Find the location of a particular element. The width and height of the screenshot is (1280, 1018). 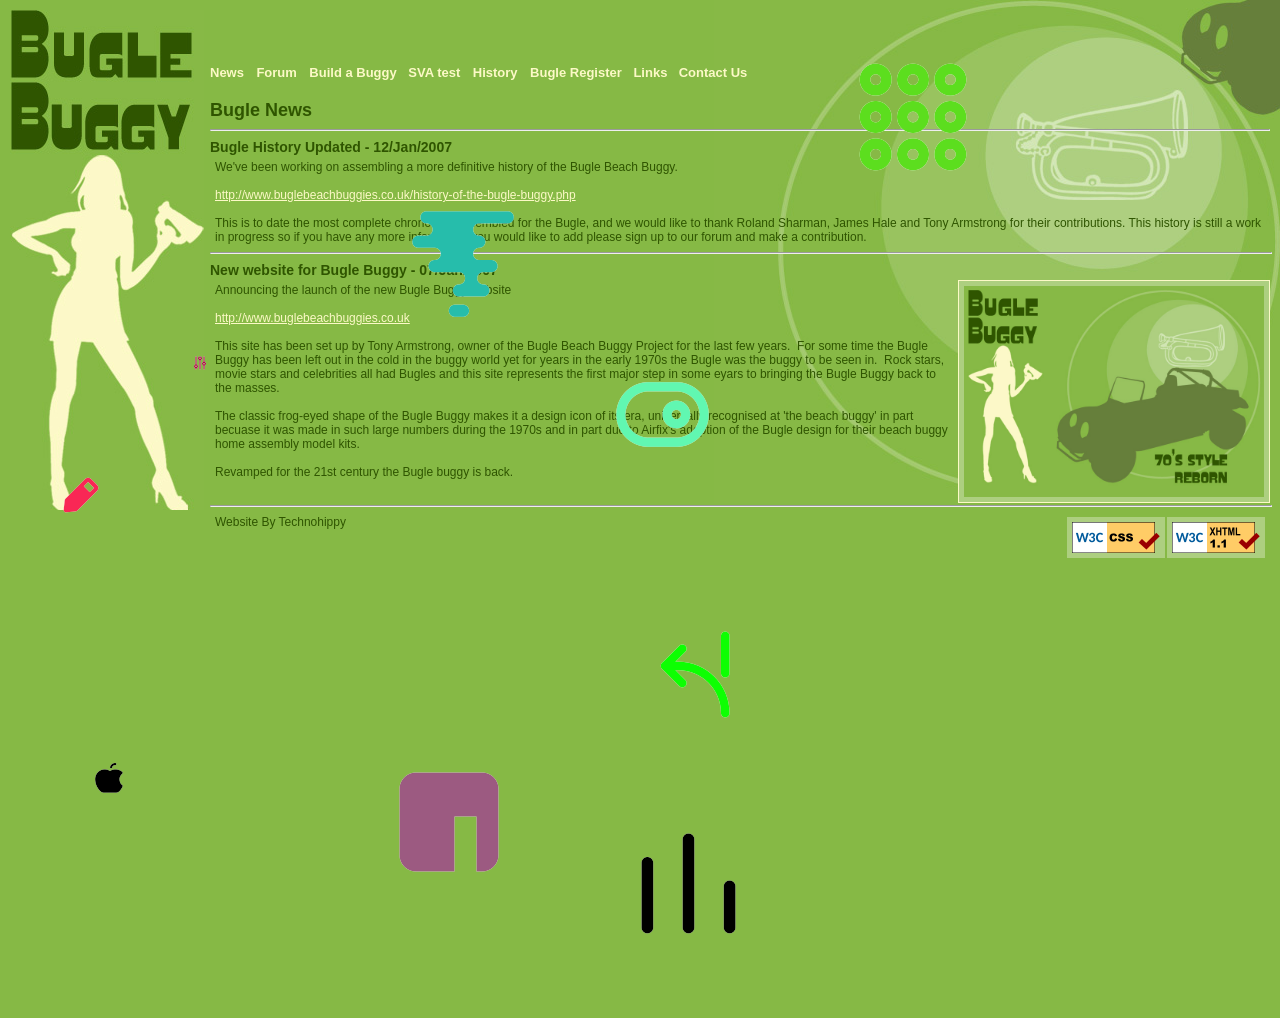

open the dial pad is located at coordinates (913, 117).